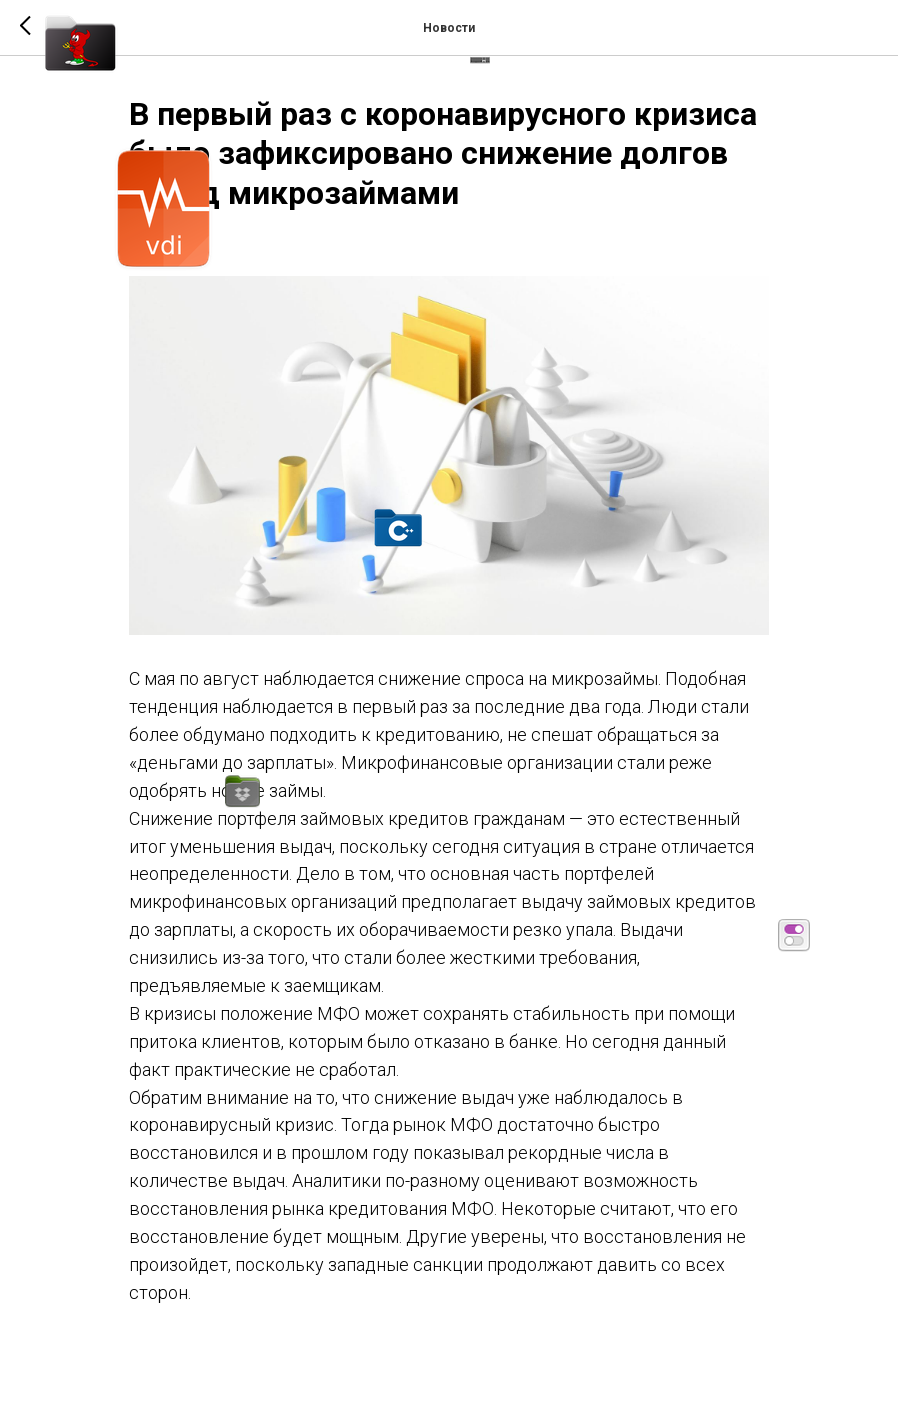 This screenshot has width=898, height=1402. I want to click on virtualbox virtual disk image file, so click(163, 208).